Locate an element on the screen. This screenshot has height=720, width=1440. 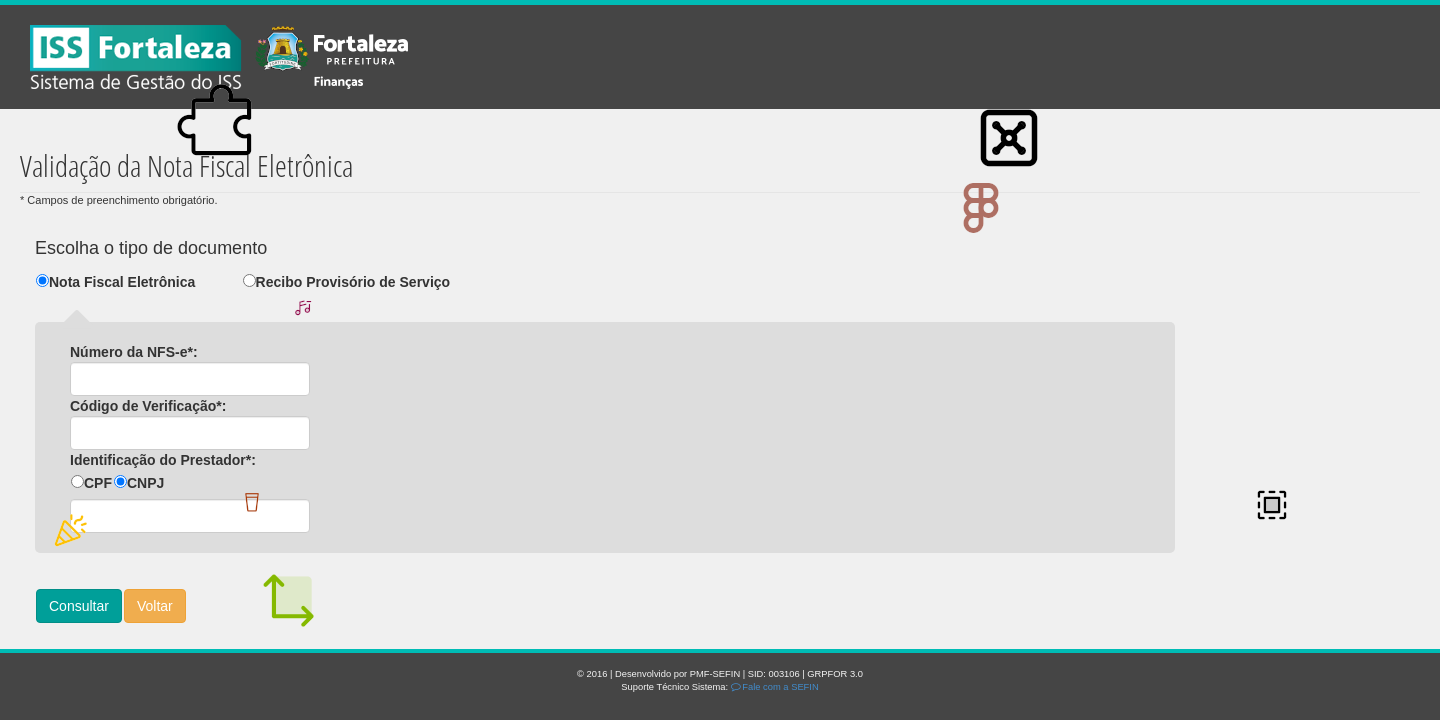
resize or scale an object is located at coordinates (286, 599).